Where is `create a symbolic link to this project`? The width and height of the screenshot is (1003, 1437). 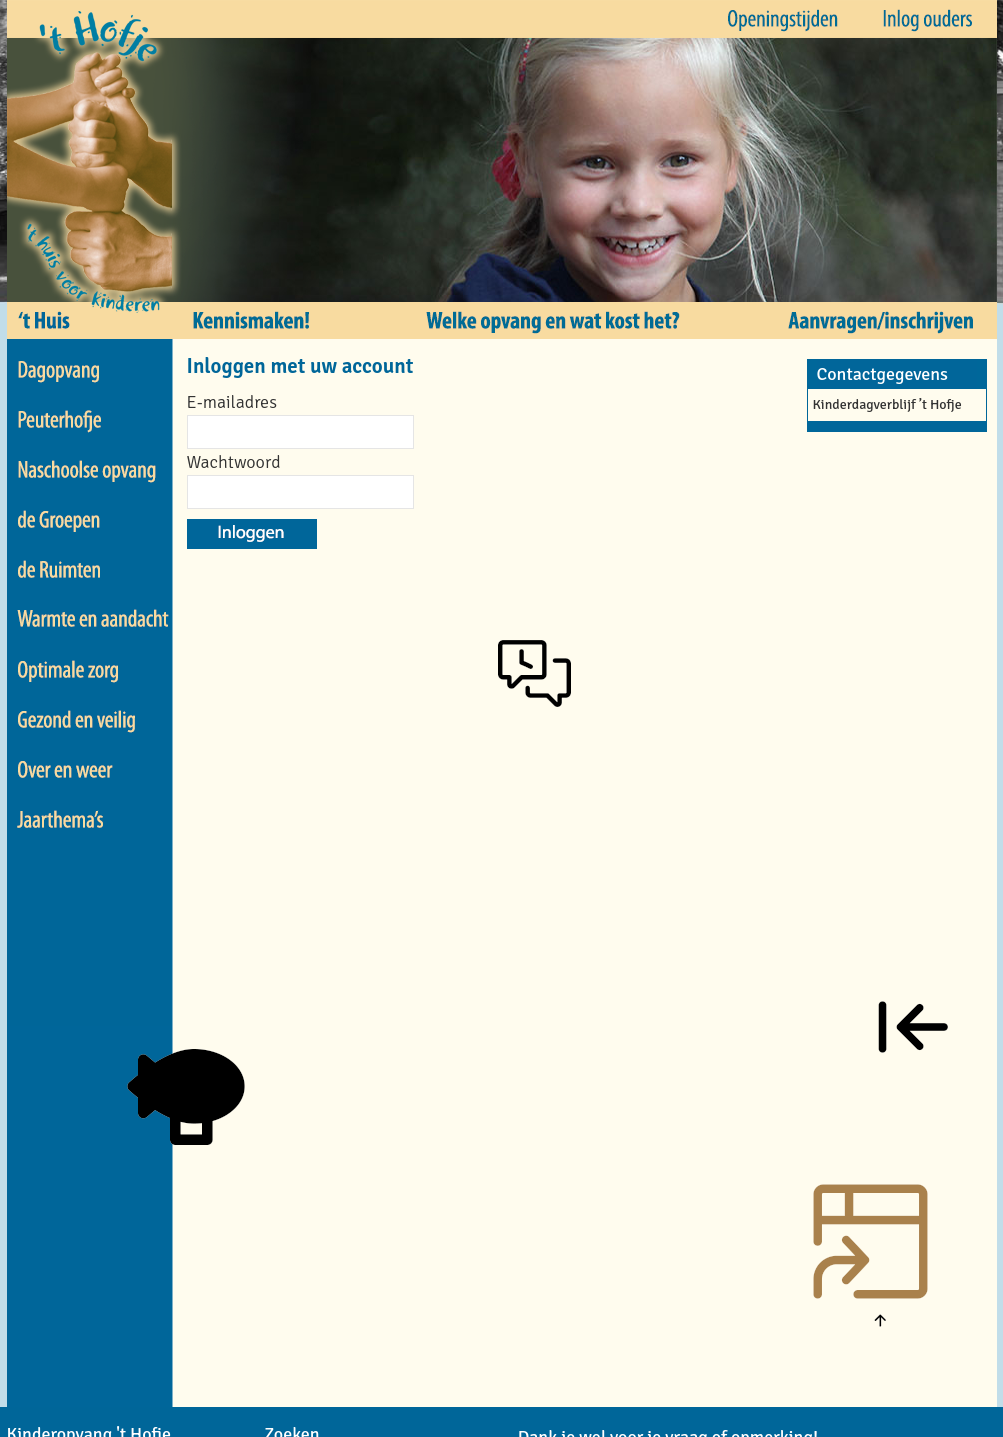 create a symbolic link to this project is located at coordinates (870, 1241).